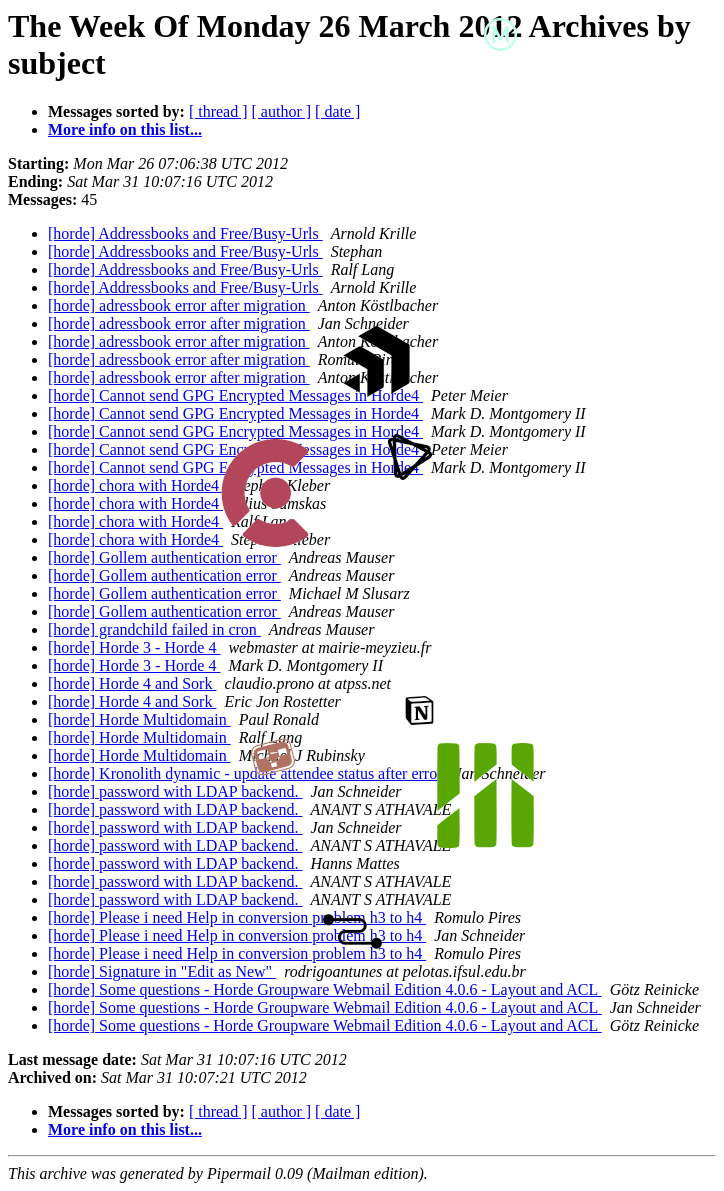 This screenshot has width=724, height=1191. What do you see at coordinates (265, 493) in the screenshot?
I see `clerk authentication service logo` at bounding box center [265, 493].